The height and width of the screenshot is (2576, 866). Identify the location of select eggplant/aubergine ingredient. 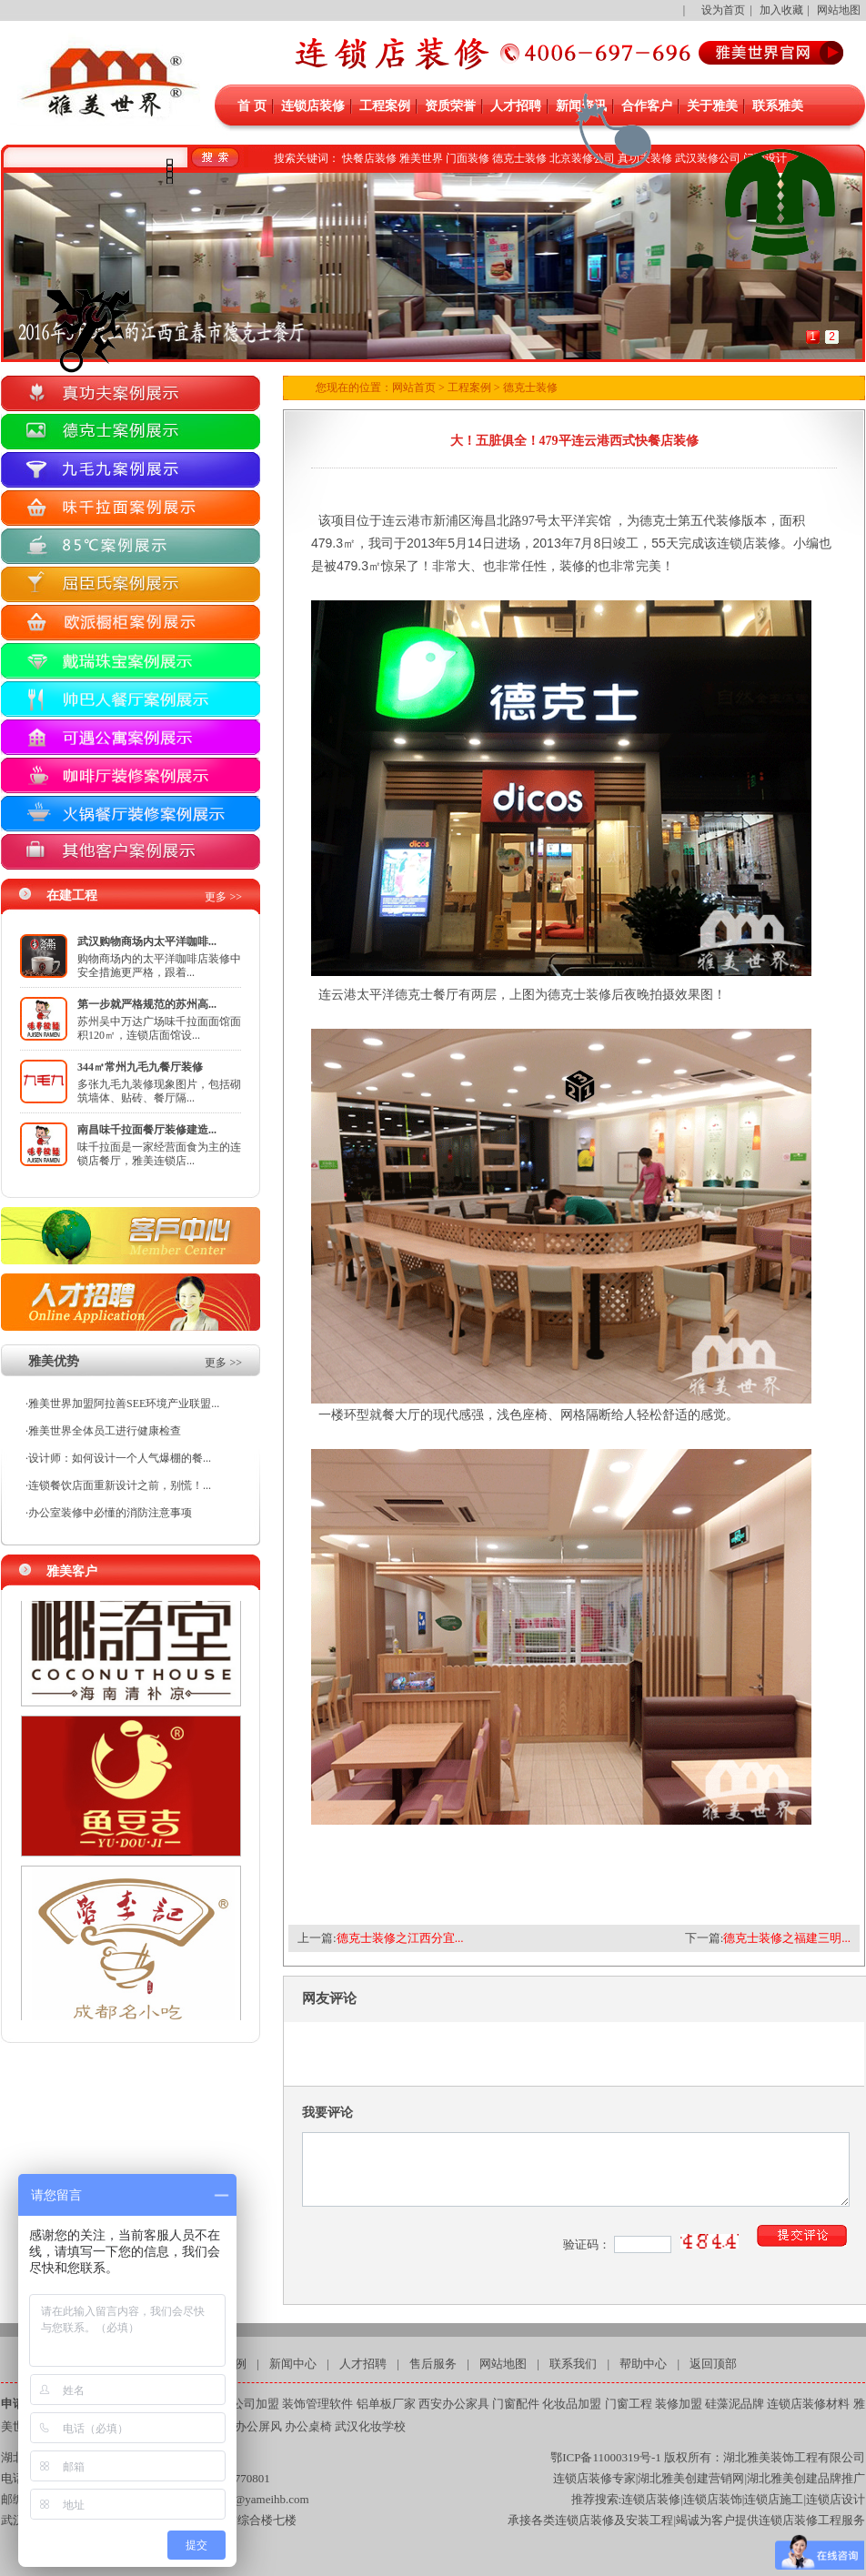
(613, 131).